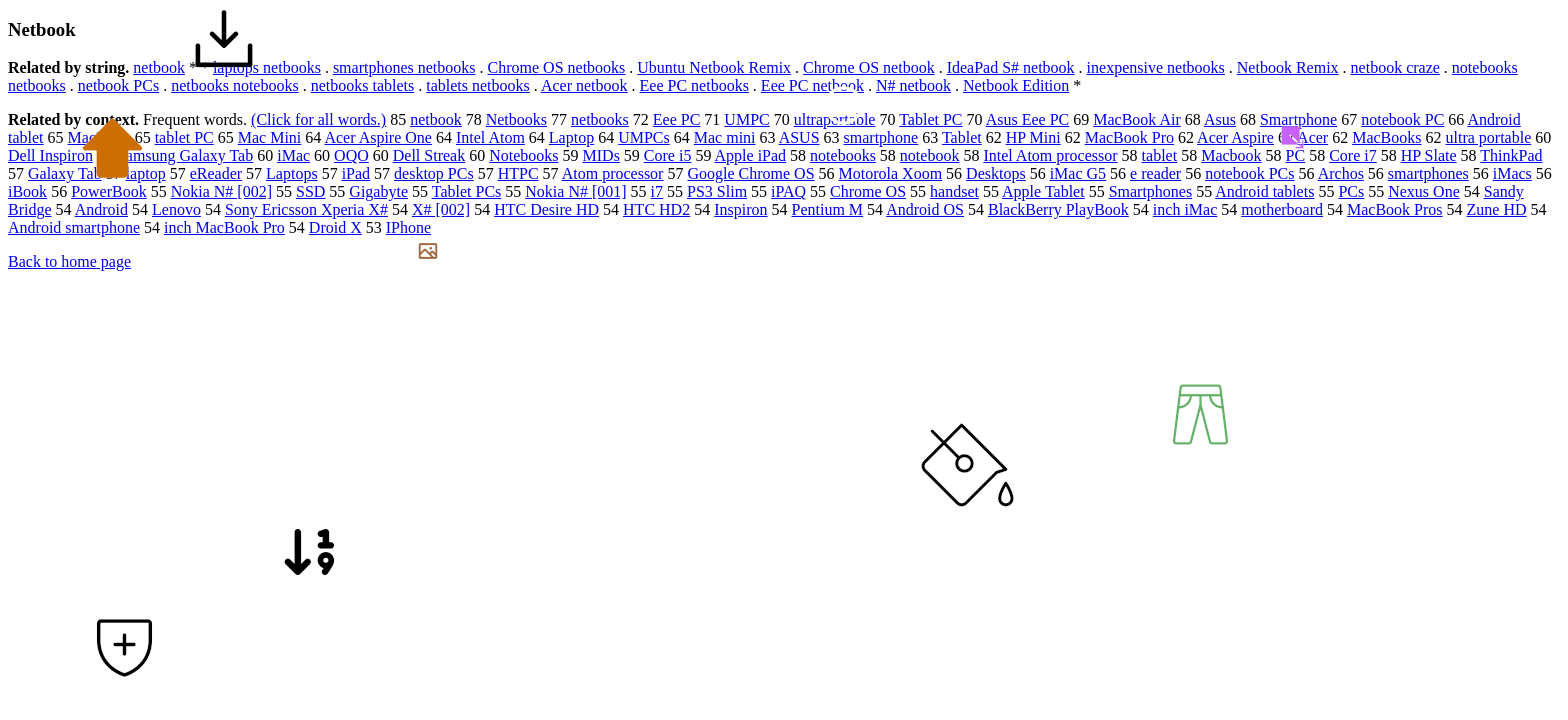 The width and height of the screenshot is (1568, 720). Describe the element at coordinates (428, 251) in the screenshot. I see `view or open an image file` at that location.